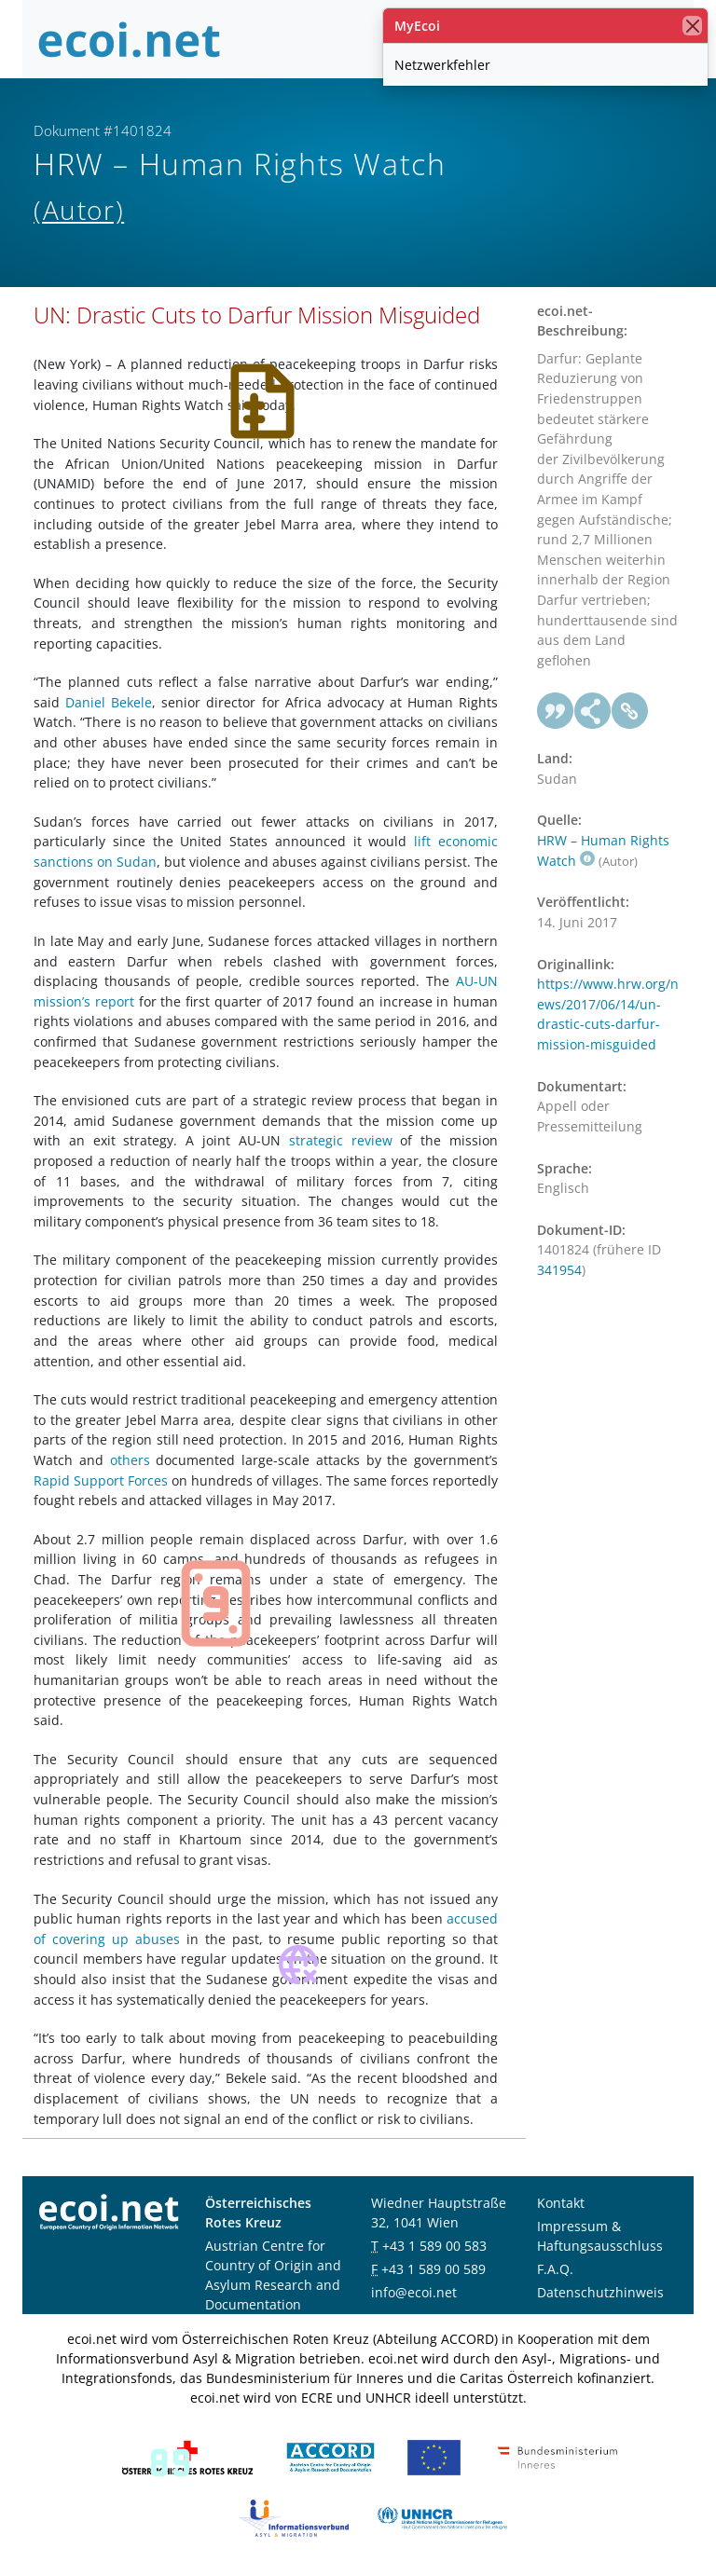  What do you see at coordinates (170, 2462) in the screenshot?
I see `displays the number 89 as a count or badge indicator` at bounding box center [170, 2462].